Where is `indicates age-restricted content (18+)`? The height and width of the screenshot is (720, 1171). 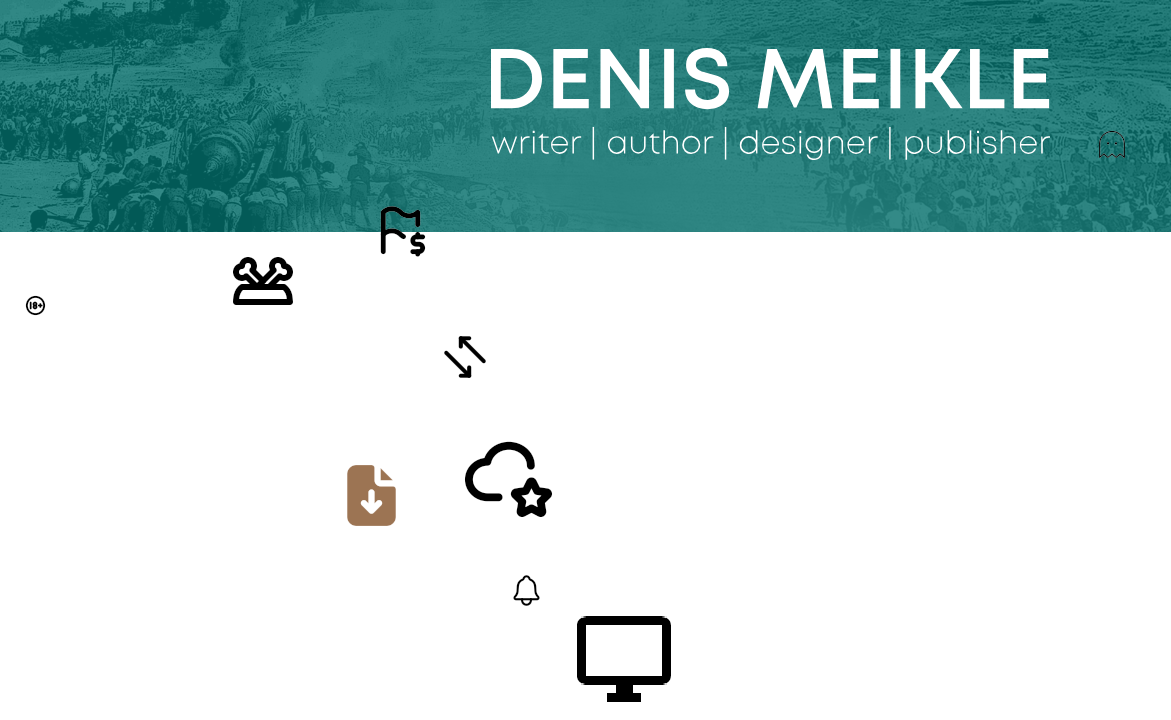
indicates age-restricted content (18+) is located at coordinates (35, 305).